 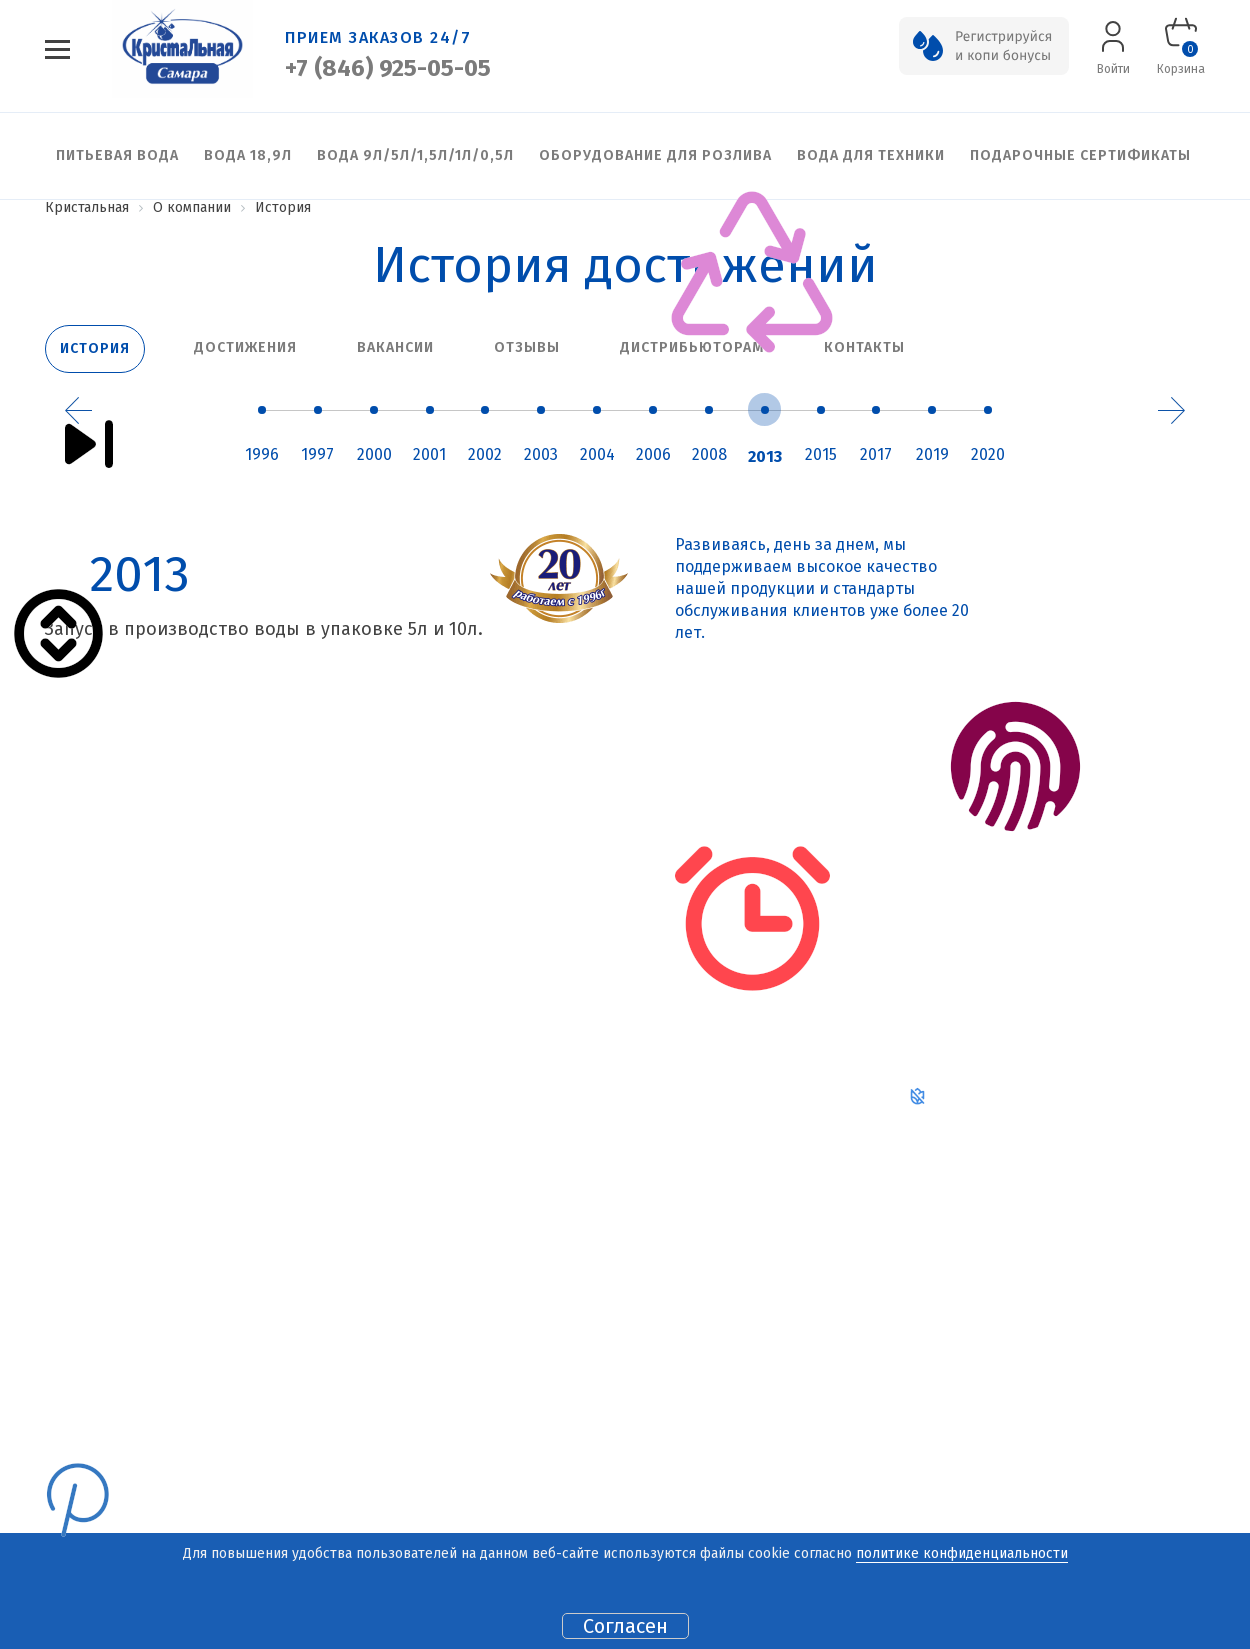 I want to click on authenticate with biometric fingerprint, so click(x=1015, y=766).